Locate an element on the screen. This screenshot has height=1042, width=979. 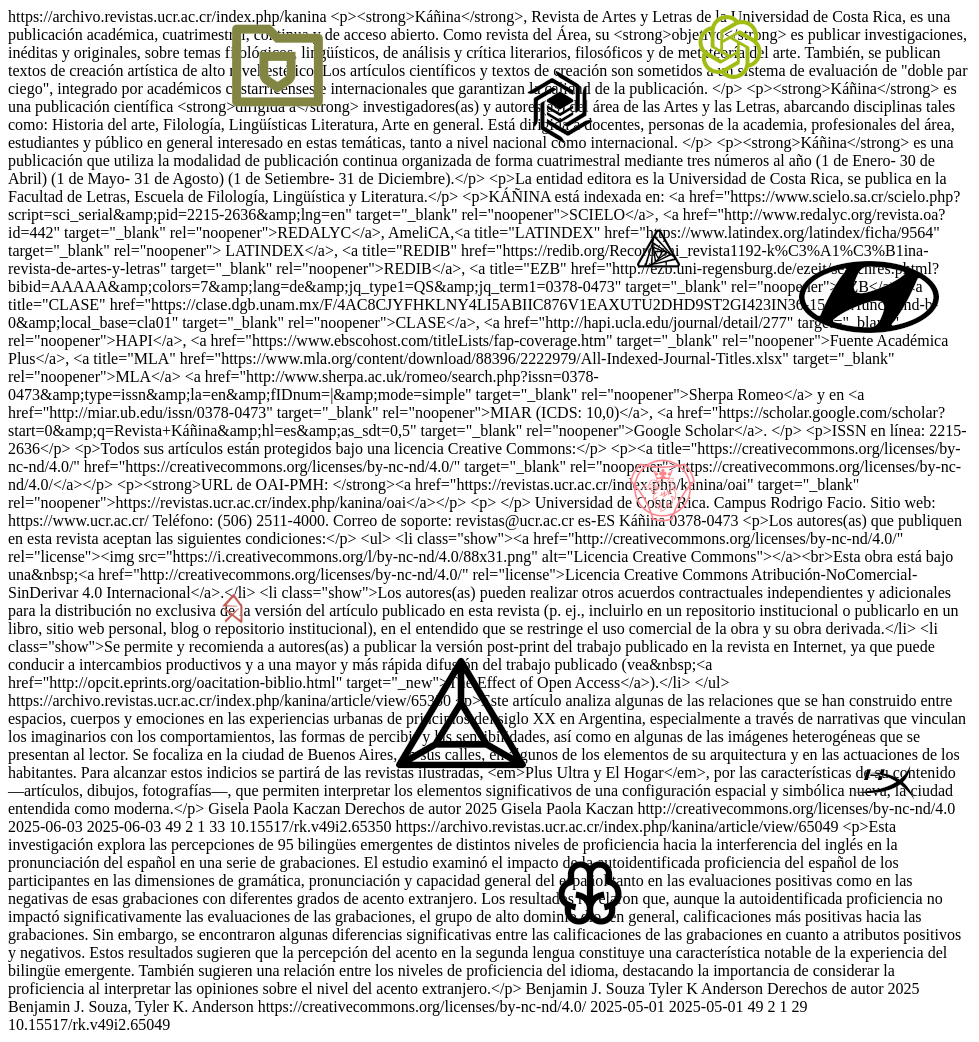
basic attention token (BAT) cryptocurrency logo is located at coordinates (461, 713).